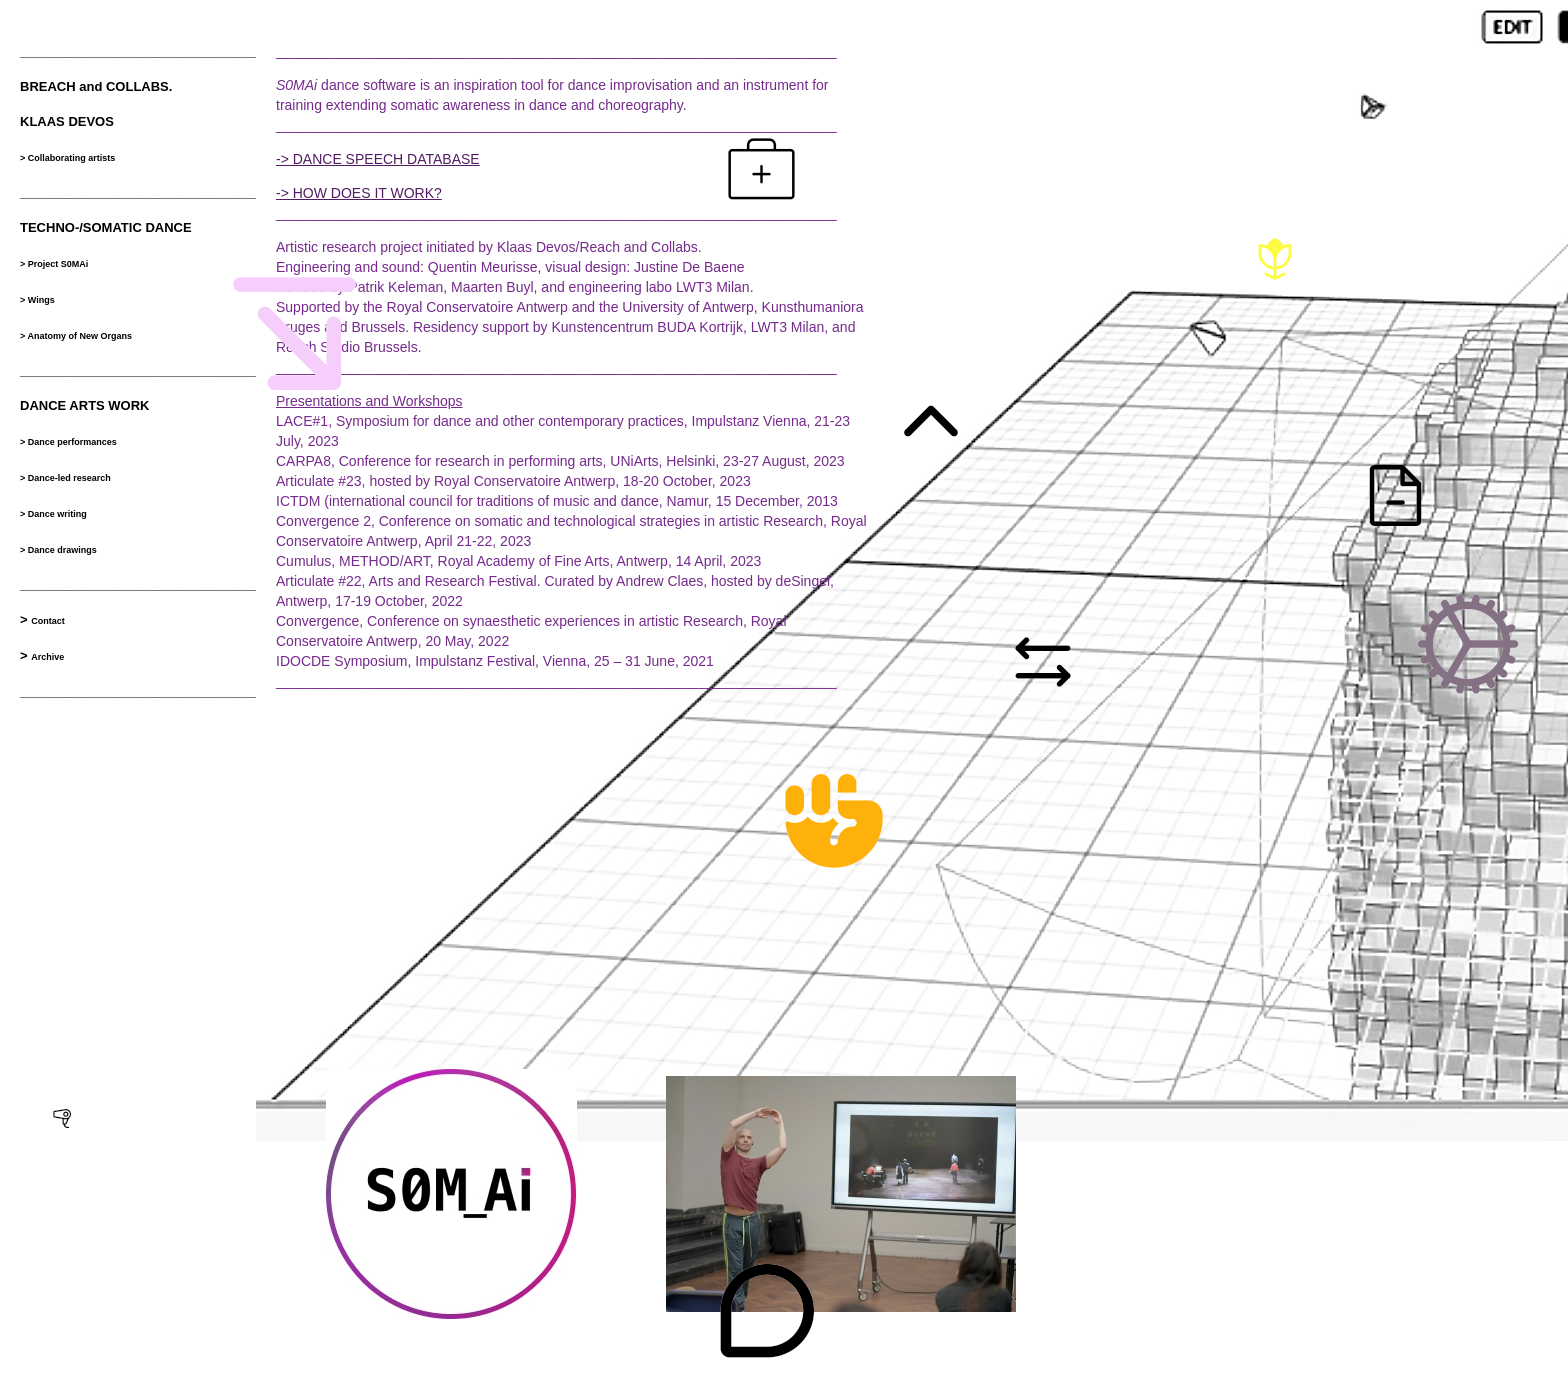  I want to click on access first aid or medical resources, so click(761, 171).